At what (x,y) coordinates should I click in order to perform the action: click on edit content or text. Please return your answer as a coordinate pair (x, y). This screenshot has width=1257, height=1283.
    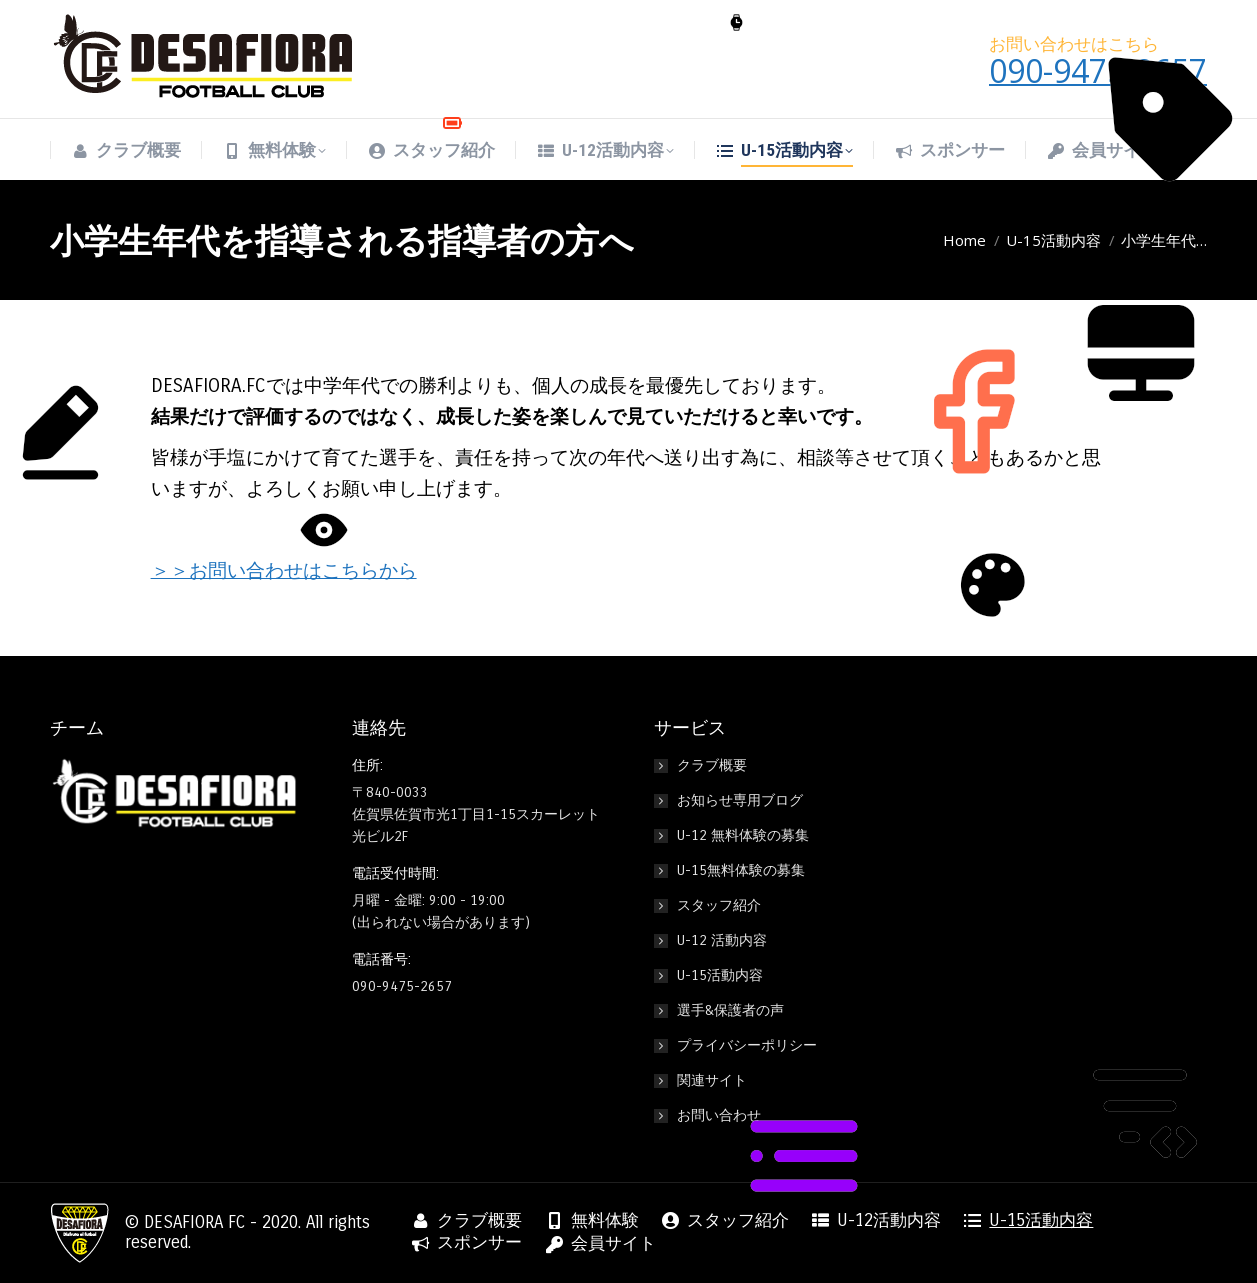
    Looking at the image, I should click on (60, 432).